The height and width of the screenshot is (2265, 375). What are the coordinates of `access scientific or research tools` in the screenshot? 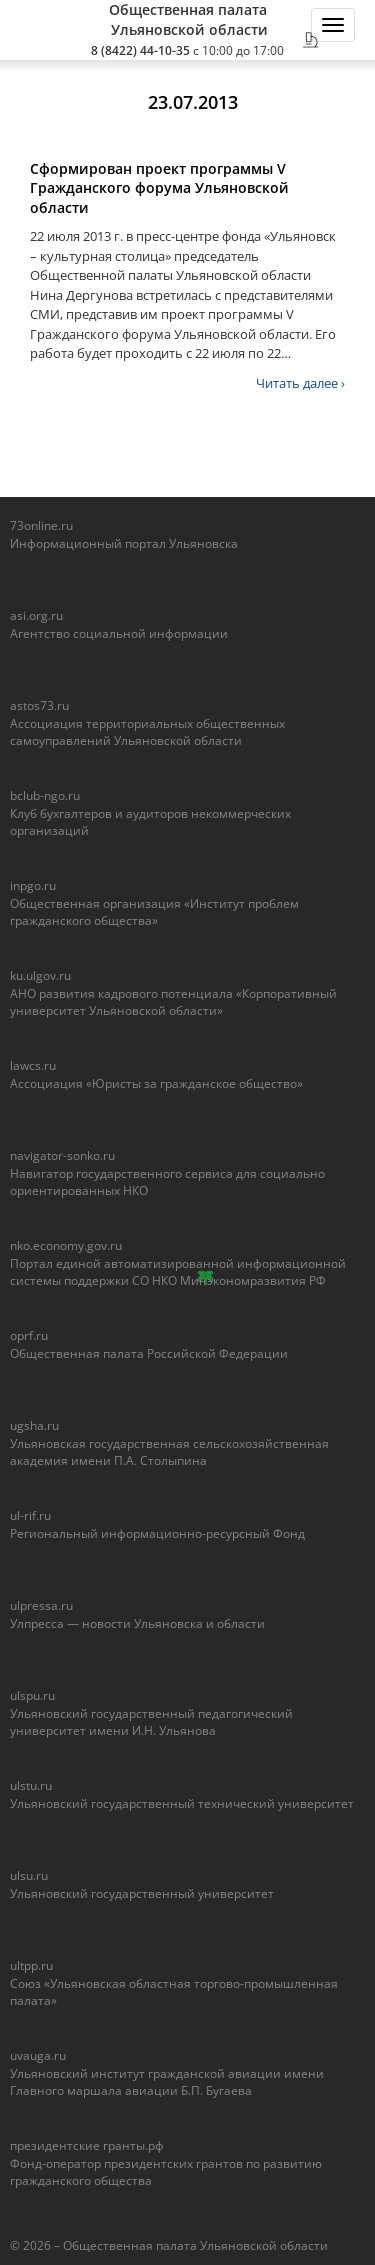 It's located at (310, 40).